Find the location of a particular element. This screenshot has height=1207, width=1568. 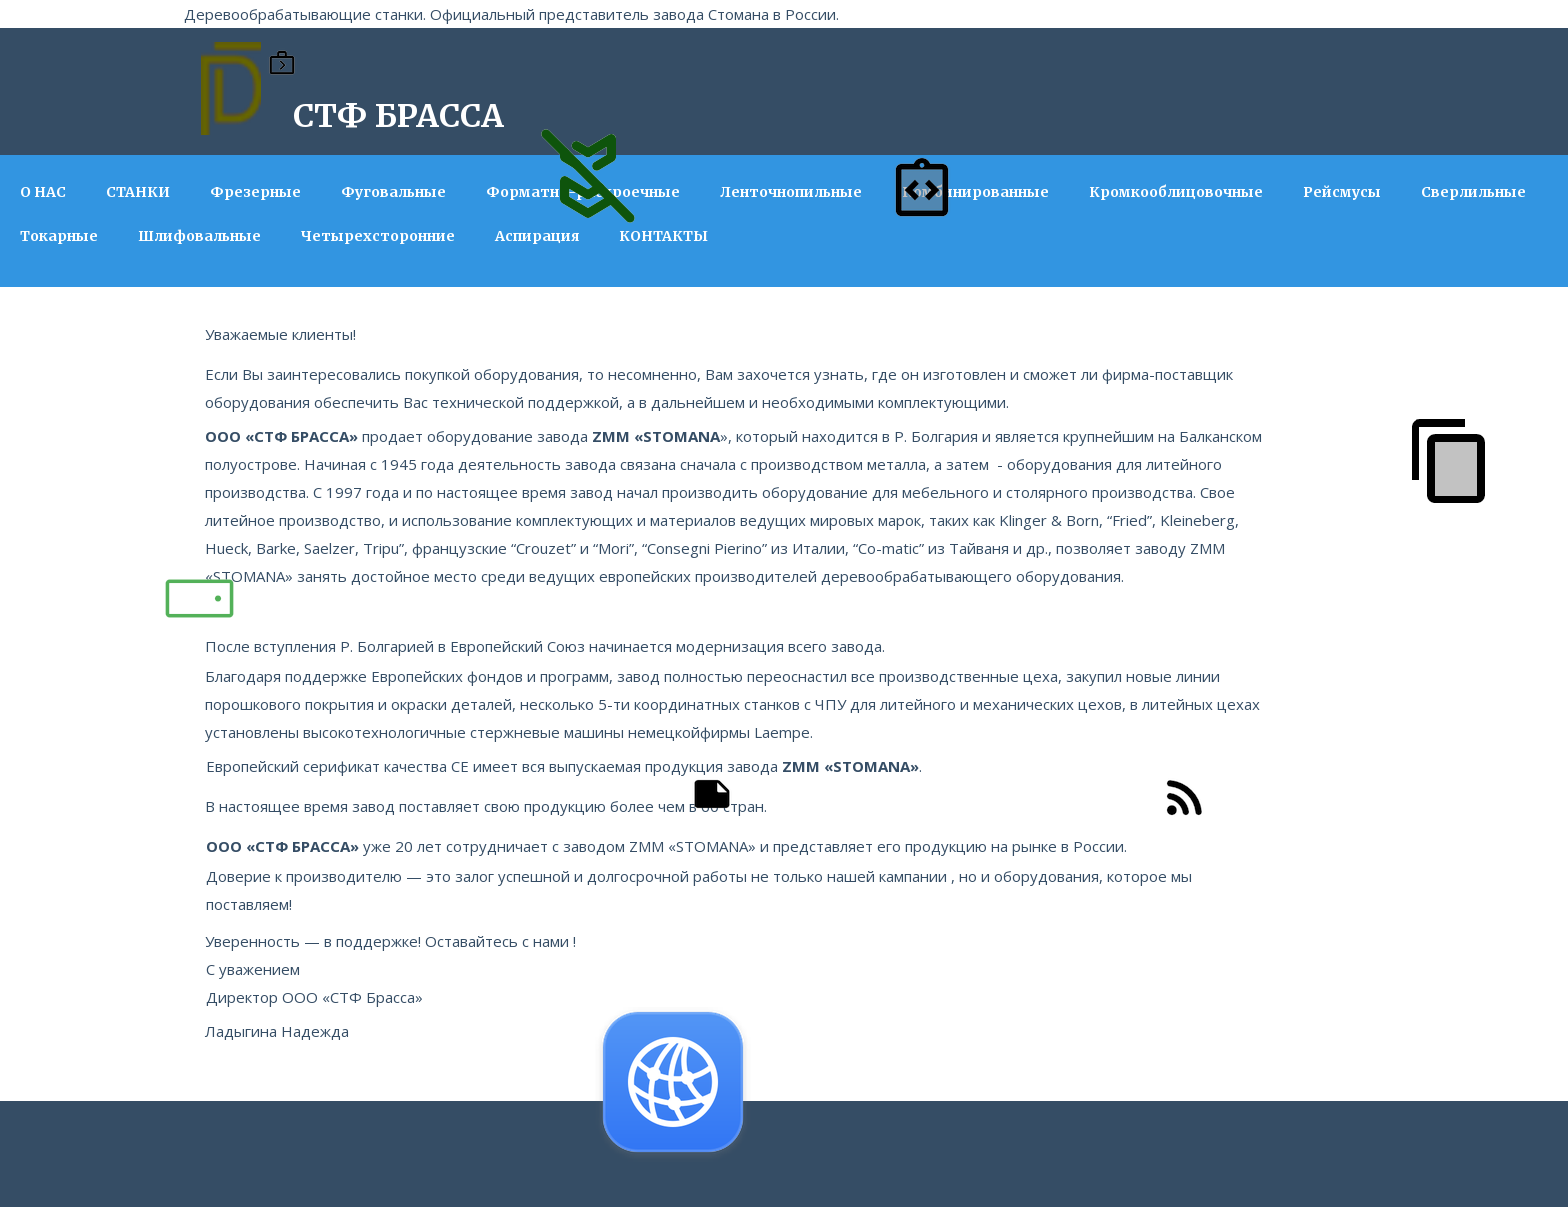

subscribe to RSS feed updates is located at coordinates (1185, 797).